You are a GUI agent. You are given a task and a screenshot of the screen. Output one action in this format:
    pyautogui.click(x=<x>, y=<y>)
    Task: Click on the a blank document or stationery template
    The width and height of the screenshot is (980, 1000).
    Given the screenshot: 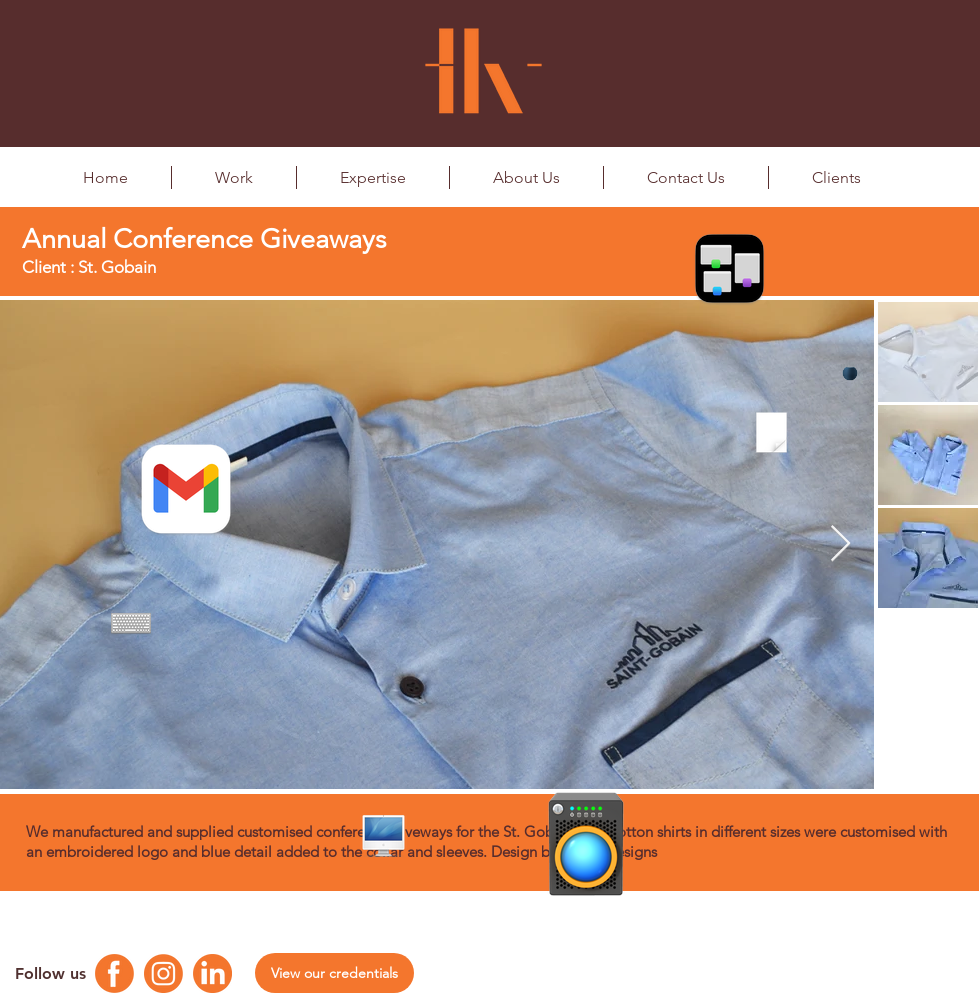 What is the action you would take?
    pyautogui.click(x=771, y=433)
    